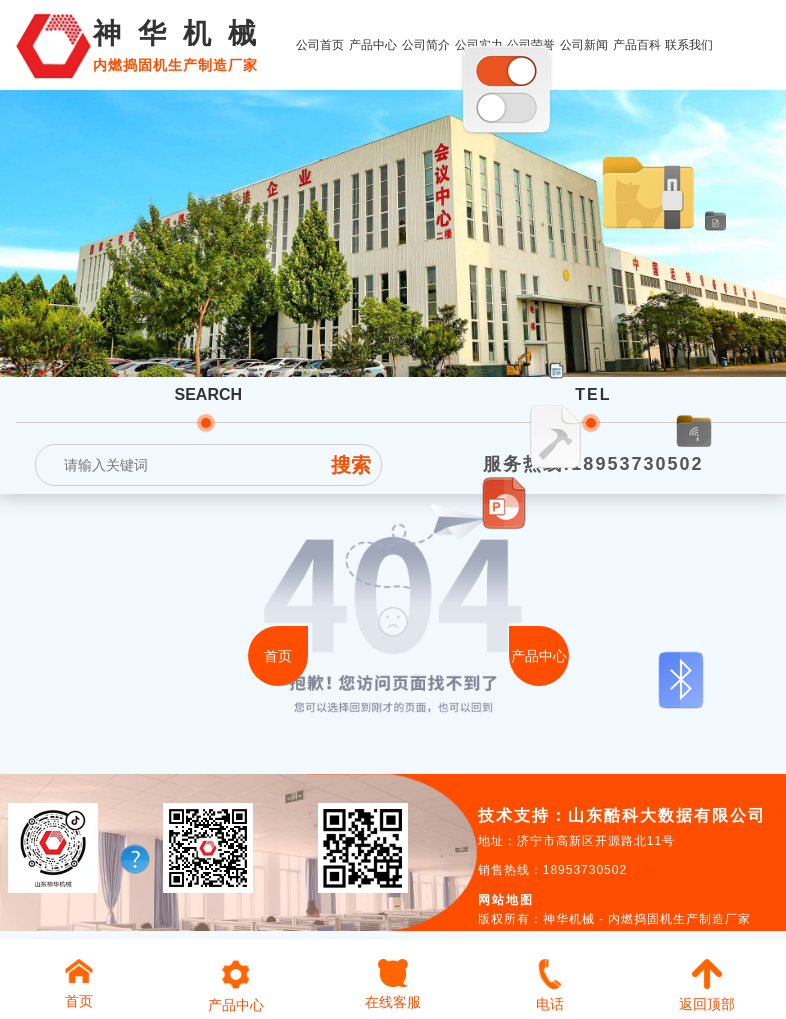 This screenshot has width=786, height=1019. What do you see at coordinates (715, 220) in the screenshot?
I see `open your documents folder` at bounding box center [715, 220].